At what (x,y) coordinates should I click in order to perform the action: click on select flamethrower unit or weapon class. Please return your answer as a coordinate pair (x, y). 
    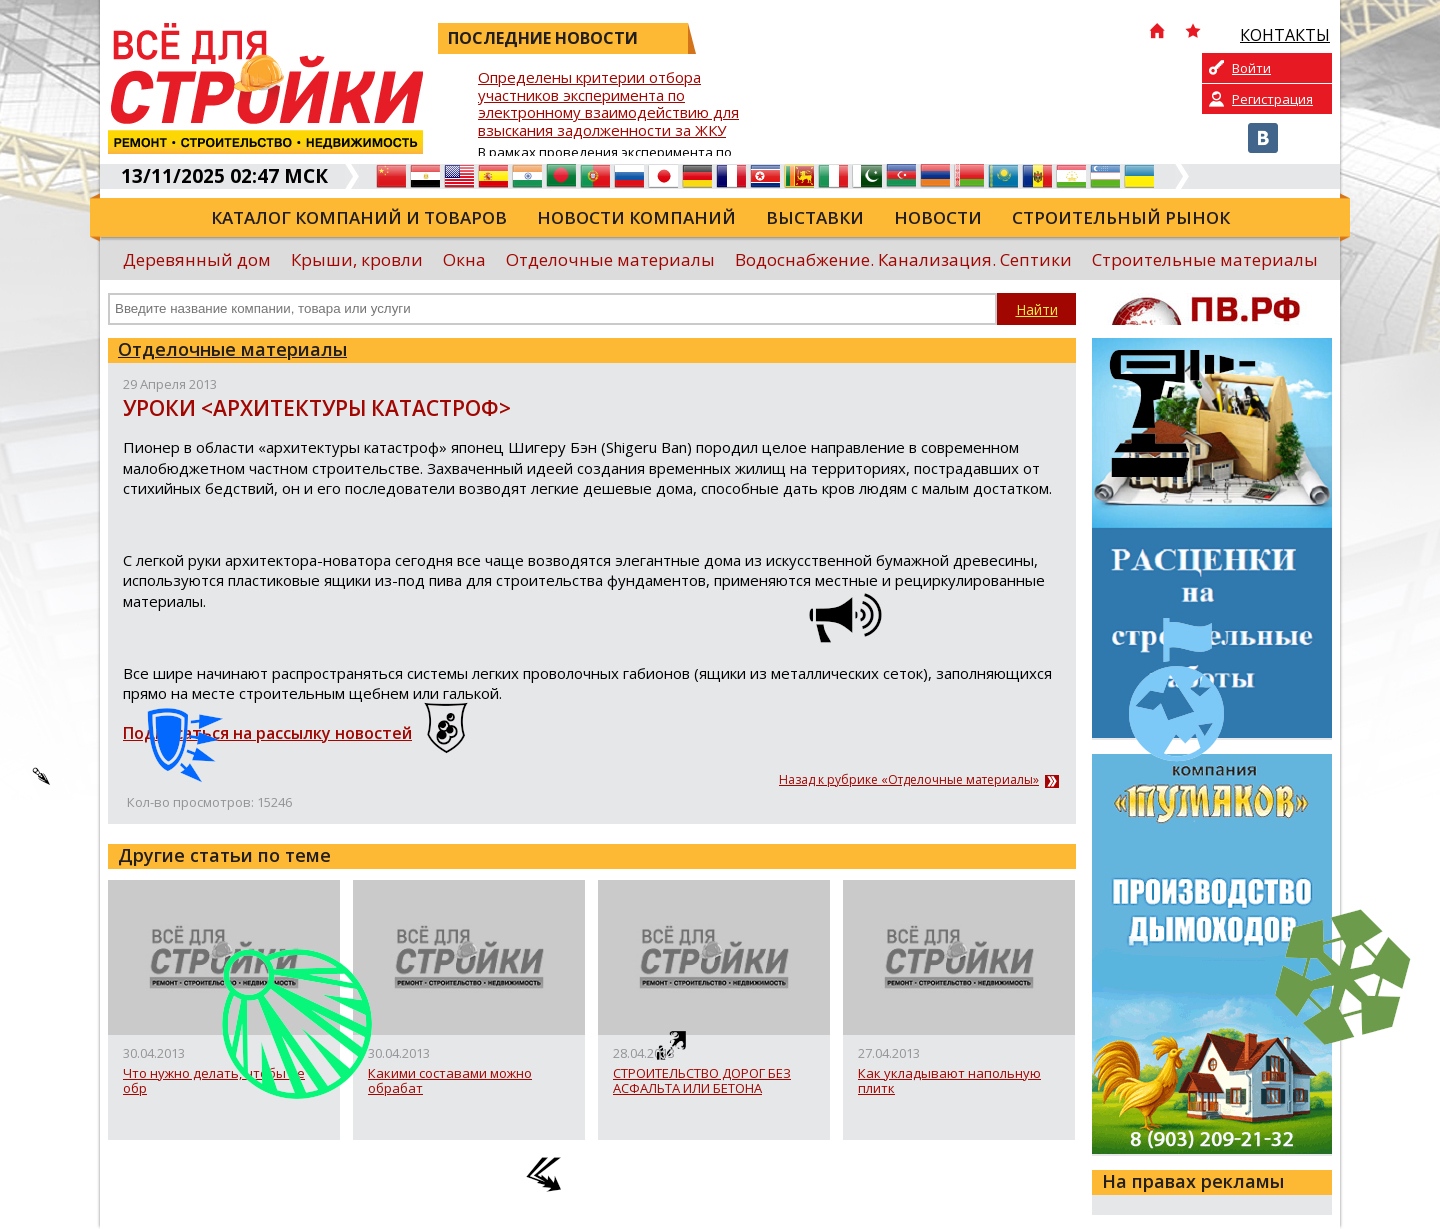
    Looking at the image, I should click on (671, 1045).